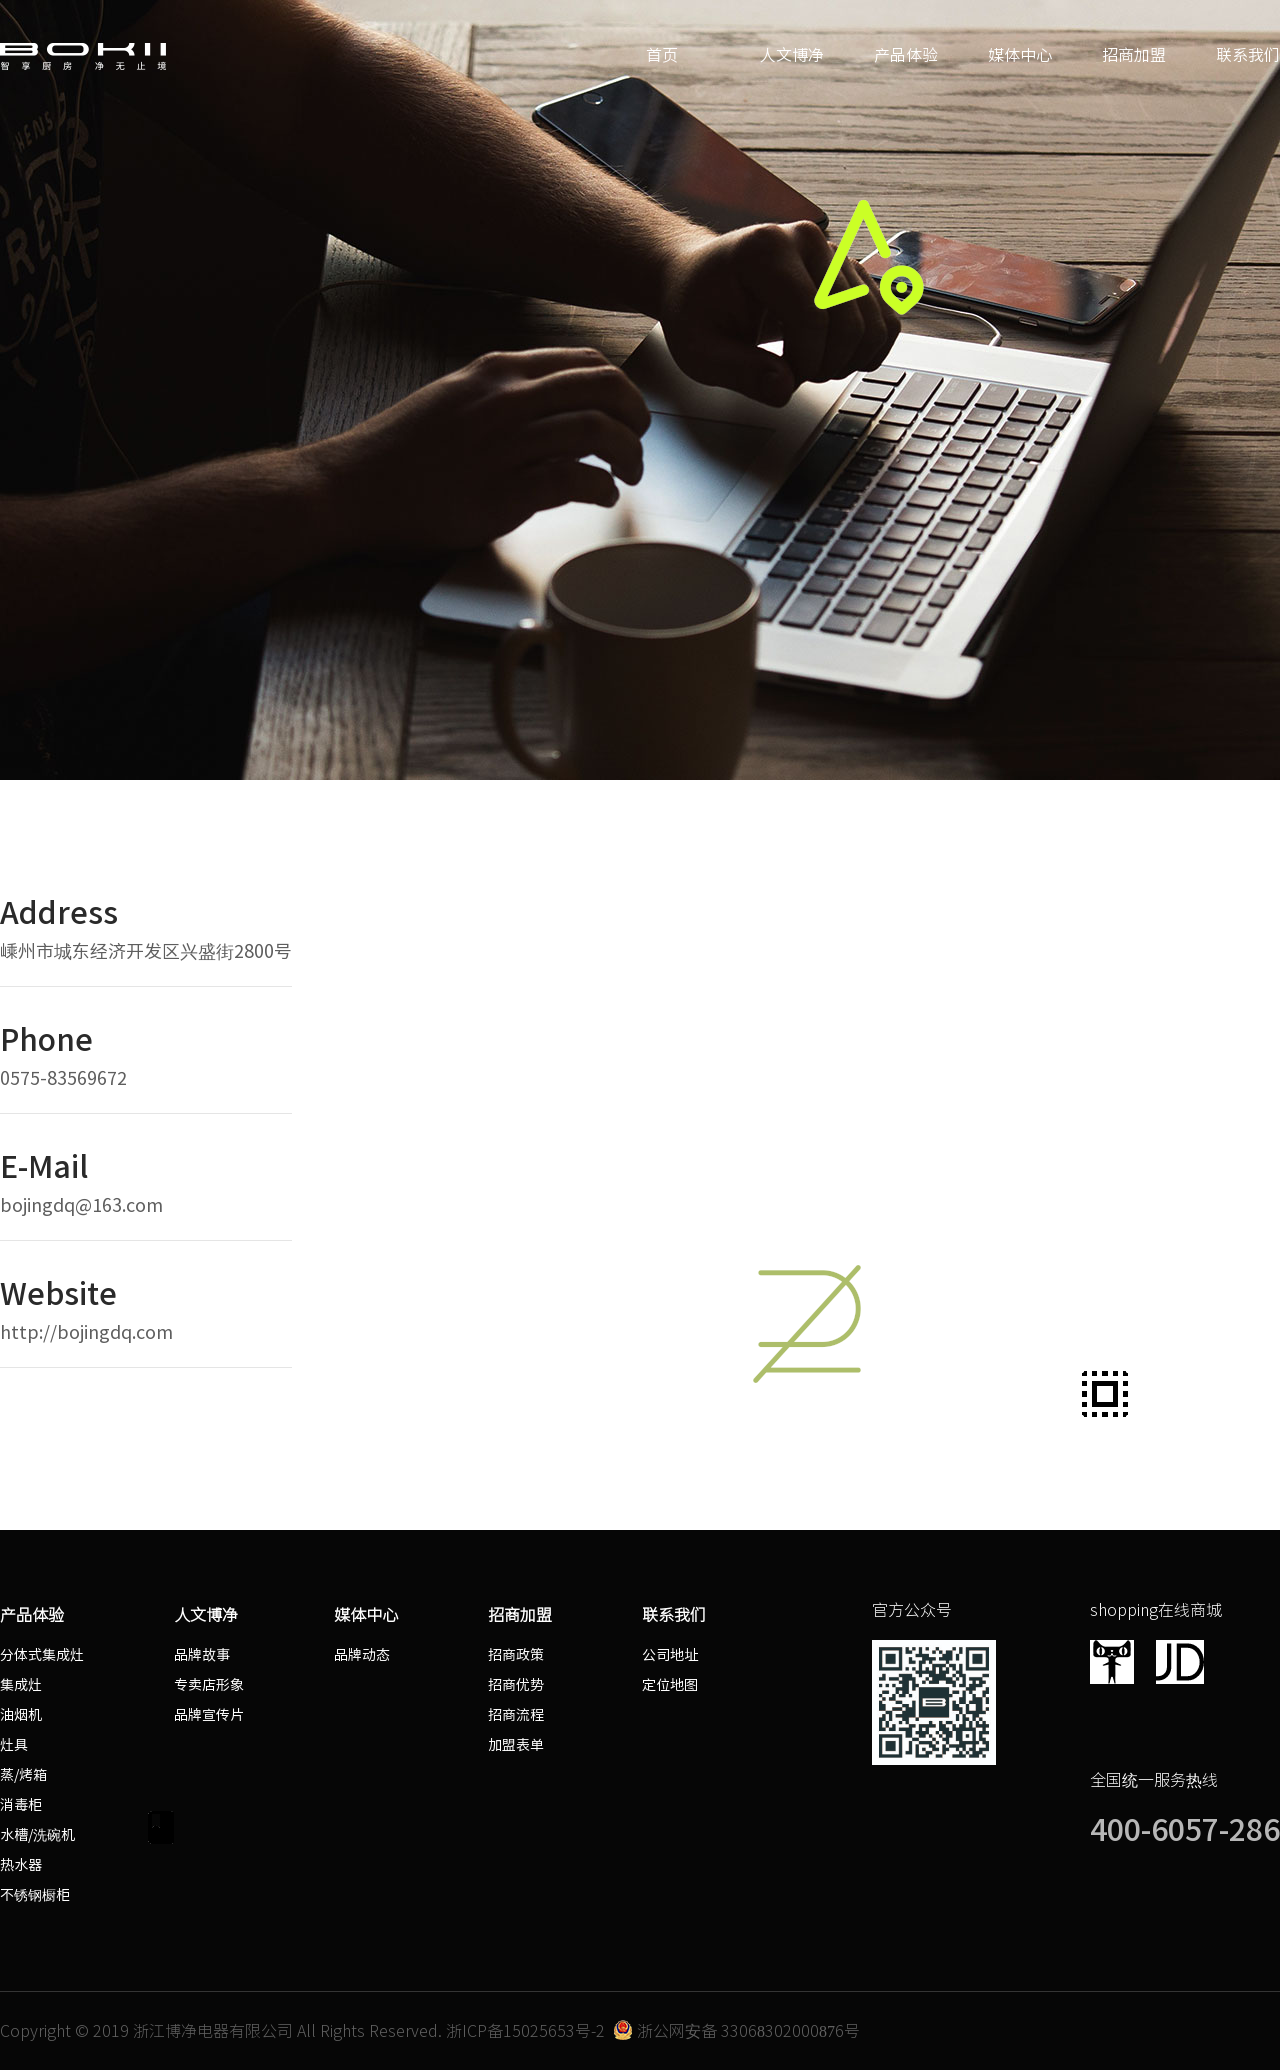 Image resolution: width=1280 pixels, height=2070 pixels. Describe the element at coordinates (161, 1827) in the screenshot. I see `open reading or ebook library` at that location.